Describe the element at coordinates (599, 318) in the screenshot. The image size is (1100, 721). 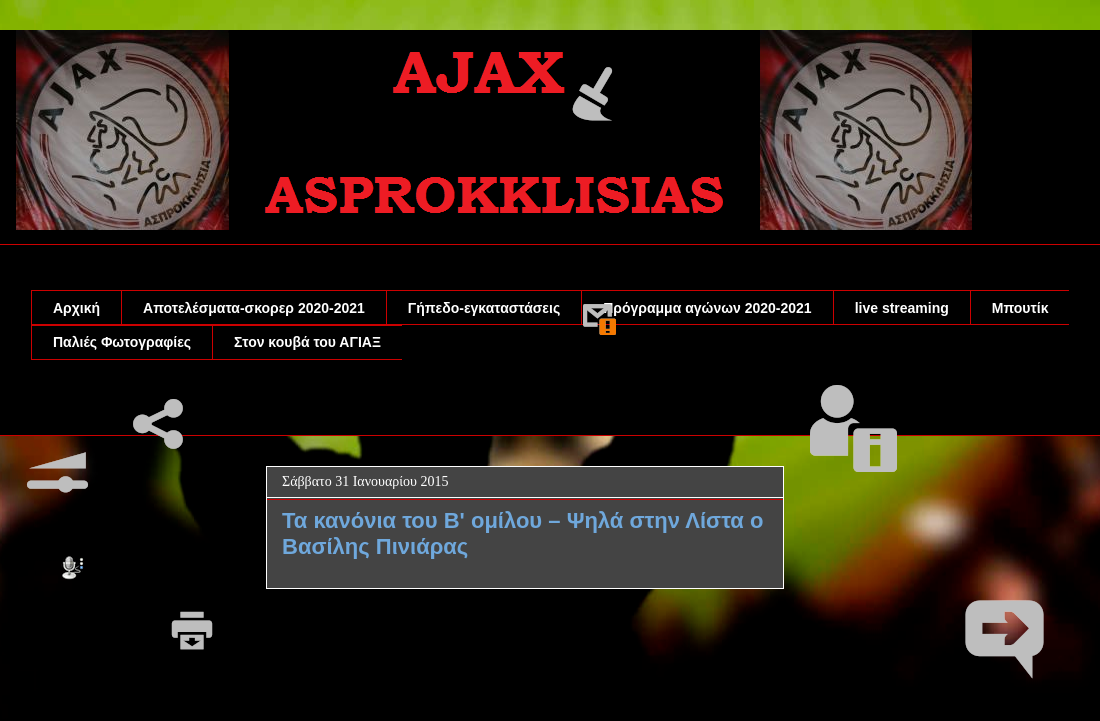
I see `mark email as important` at that location.